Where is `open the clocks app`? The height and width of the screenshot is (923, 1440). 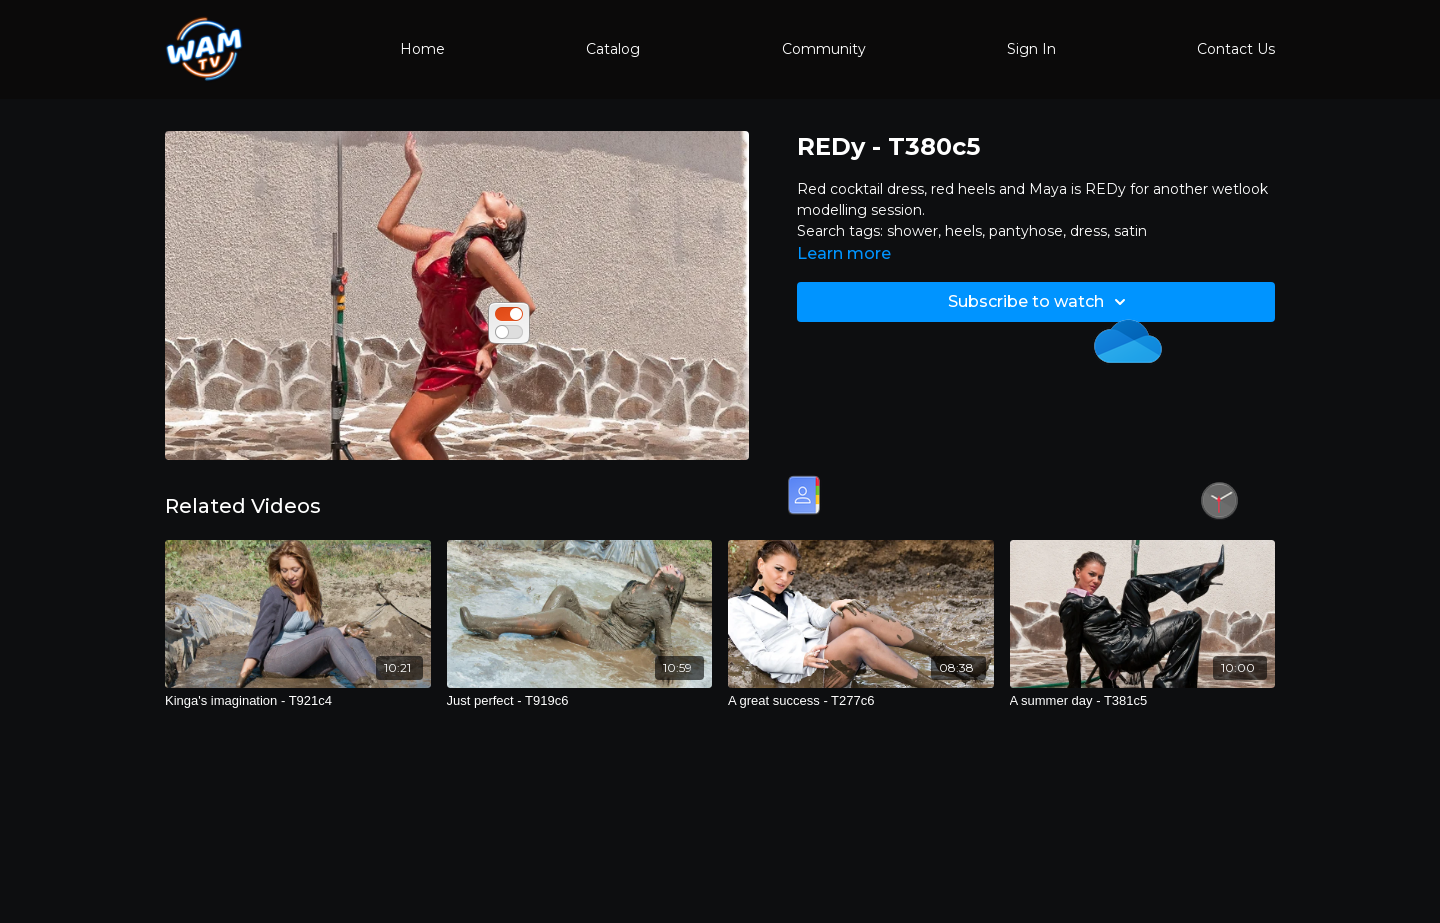
open the clocks app is located at coordinates (1219, 500).